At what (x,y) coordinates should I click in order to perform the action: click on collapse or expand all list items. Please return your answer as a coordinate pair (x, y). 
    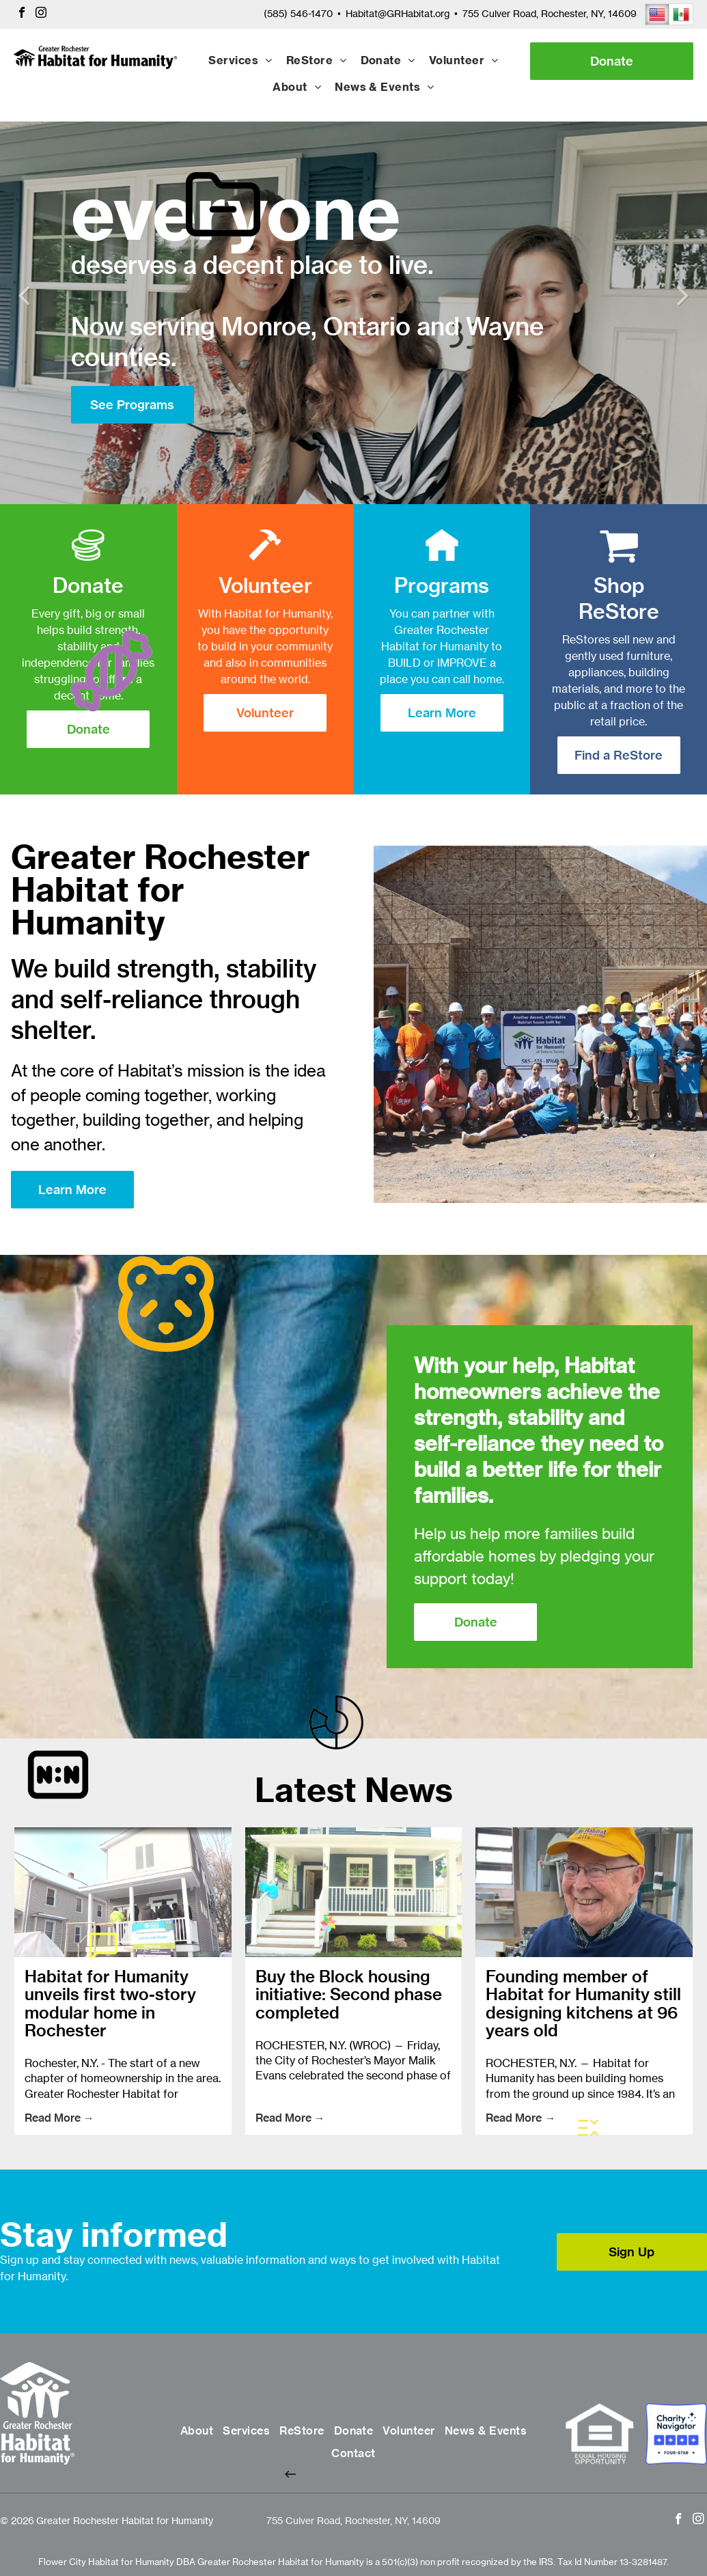
    Looking at the image, I should click on (588, 2128).